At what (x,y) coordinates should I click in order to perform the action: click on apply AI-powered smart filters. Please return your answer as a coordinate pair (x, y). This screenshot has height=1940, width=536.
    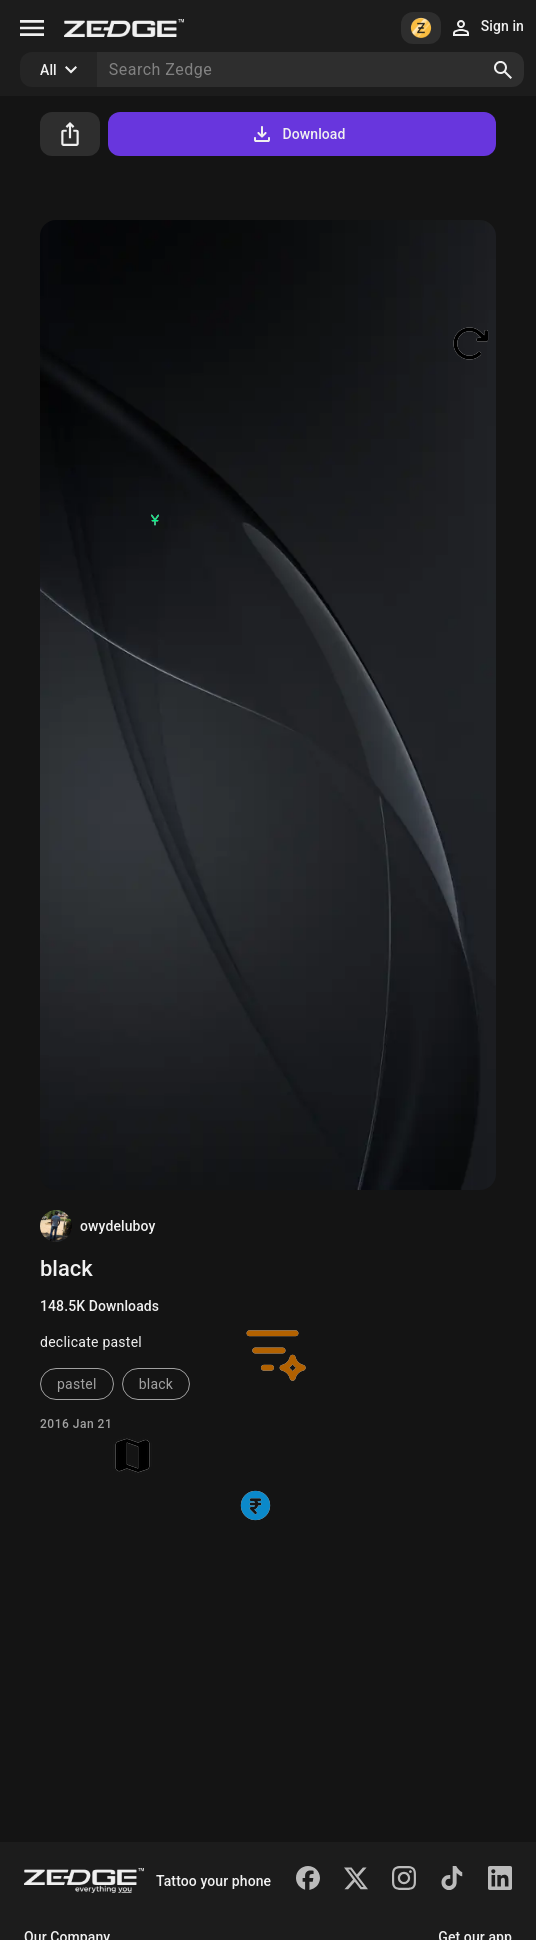
    Looking at the image, I should click on (272, 1350).